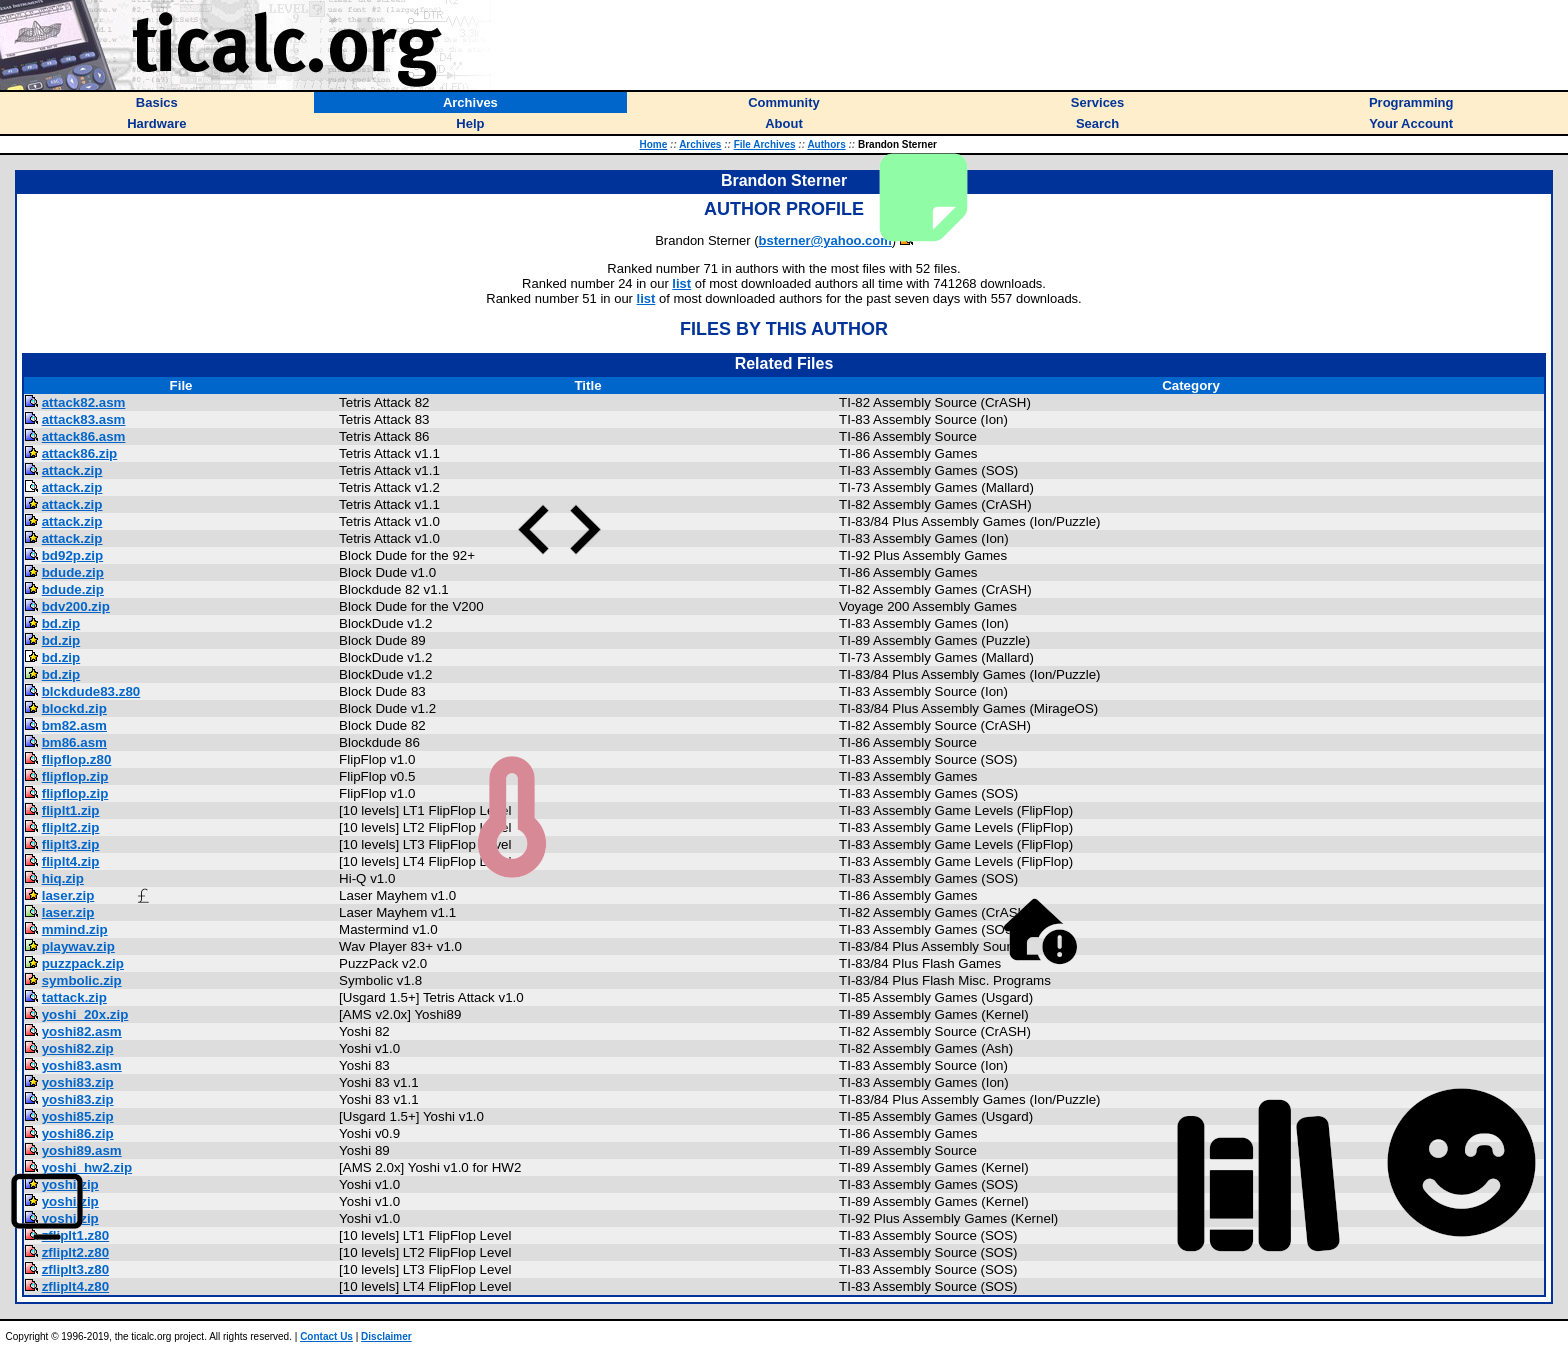 The image size is (1568, 1352). Describe the element at coordinates (559, 529) in the screenshot. I see `view or edit source code` at that location.